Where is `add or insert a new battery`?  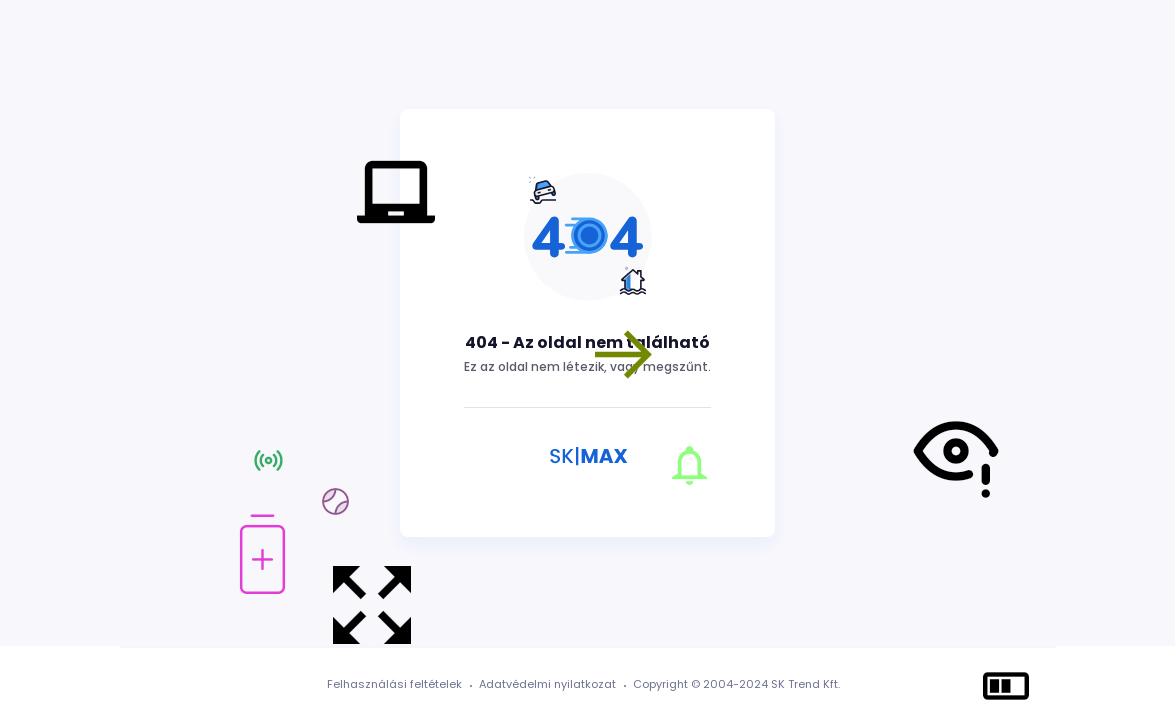 add or insert a new battery is located at coordinates (262, 555).